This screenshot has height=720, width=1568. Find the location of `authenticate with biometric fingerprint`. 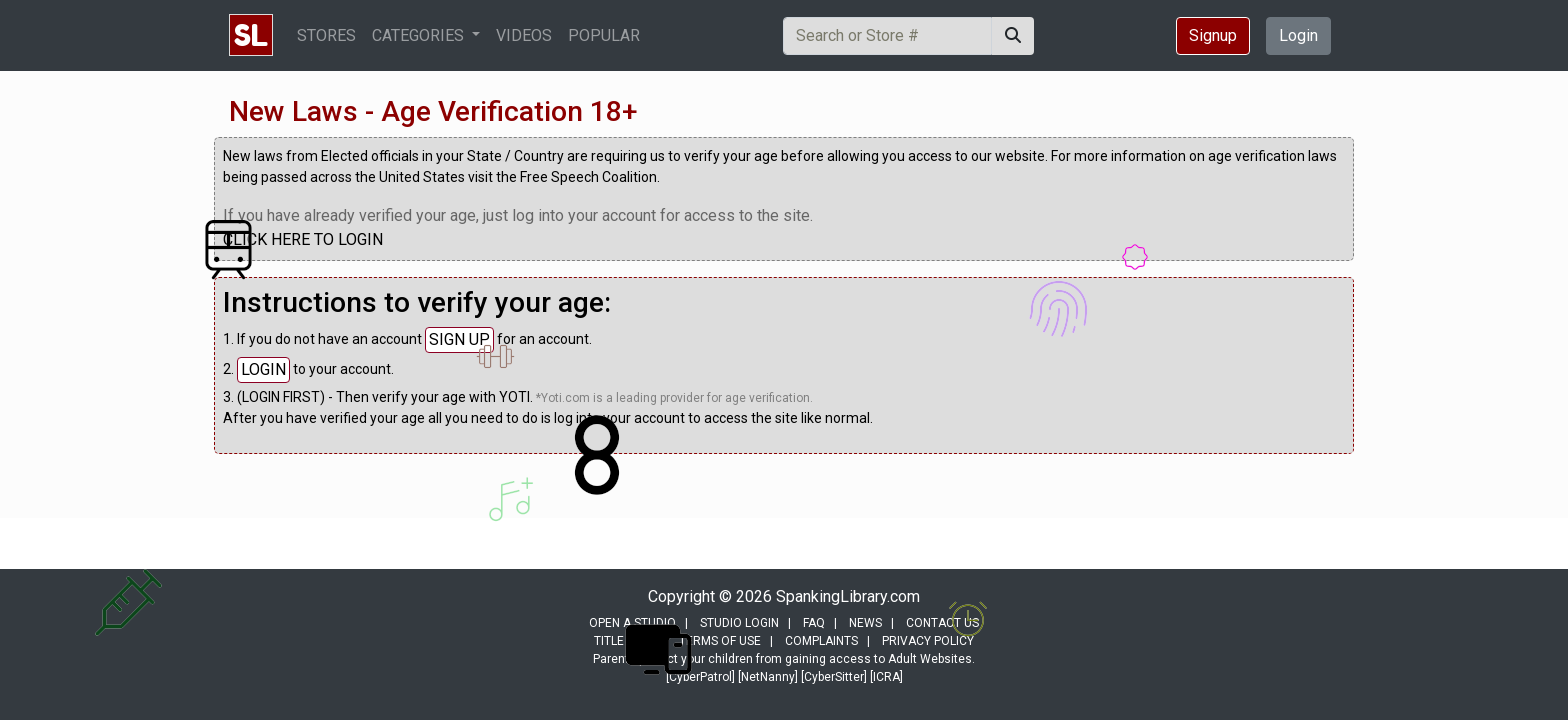

authenticate with biometric fingerprint is located at coordinates (1059, 309).